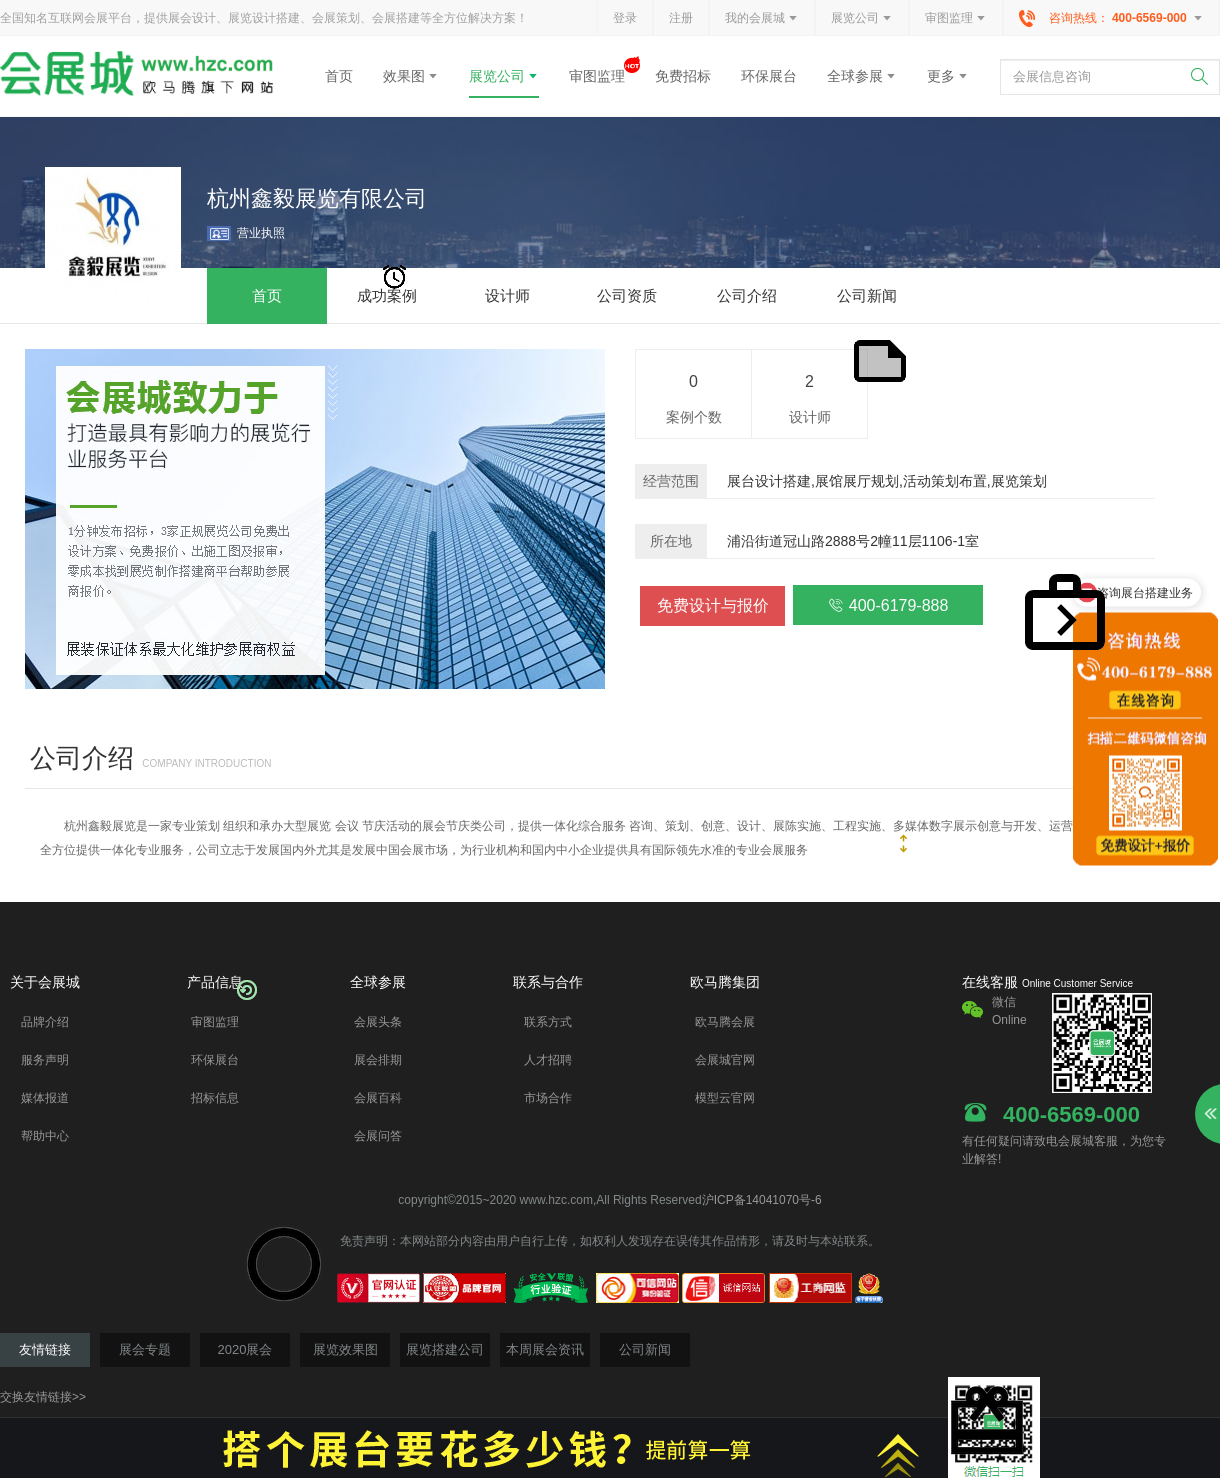  Describe the element at coordinates (903, 843) in the screenshot. I see `drag to reorder items vertically` at that location.